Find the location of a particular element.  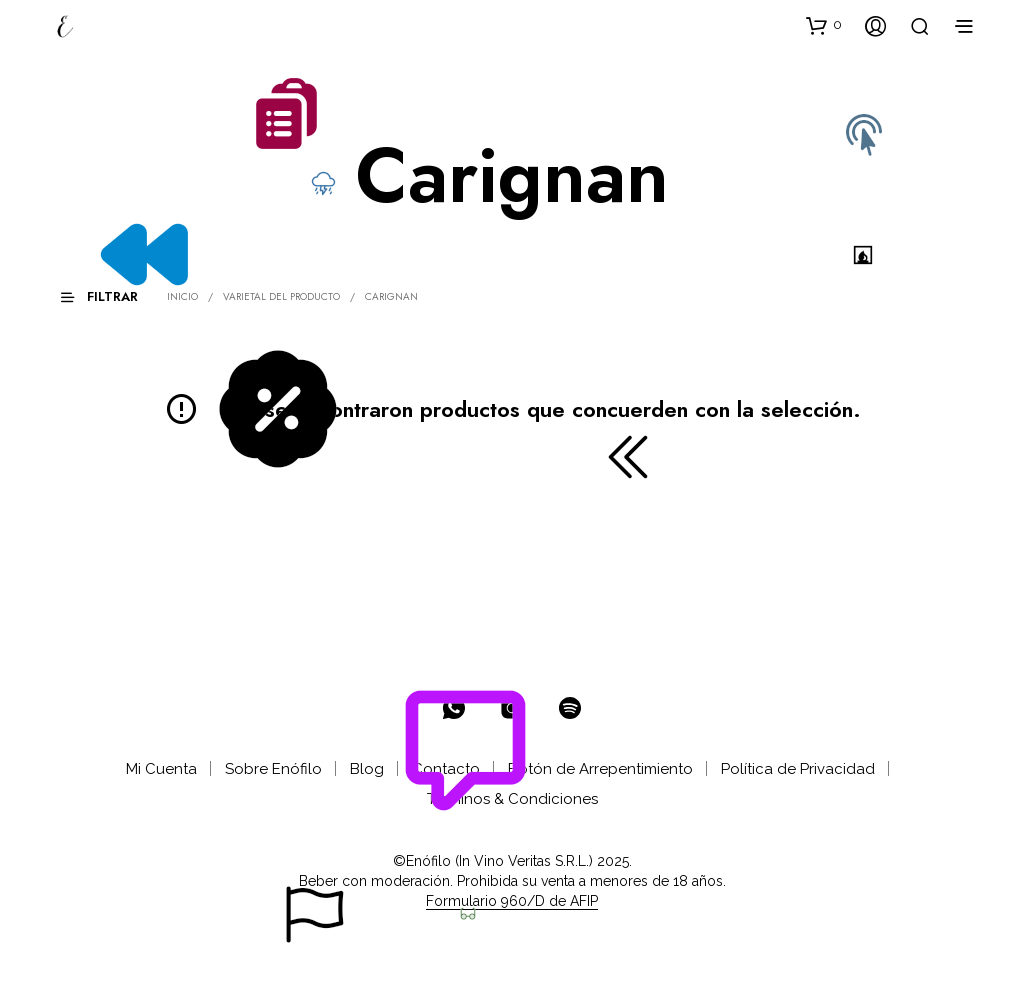

go back to the beginning is located at coordinates (628, 457).